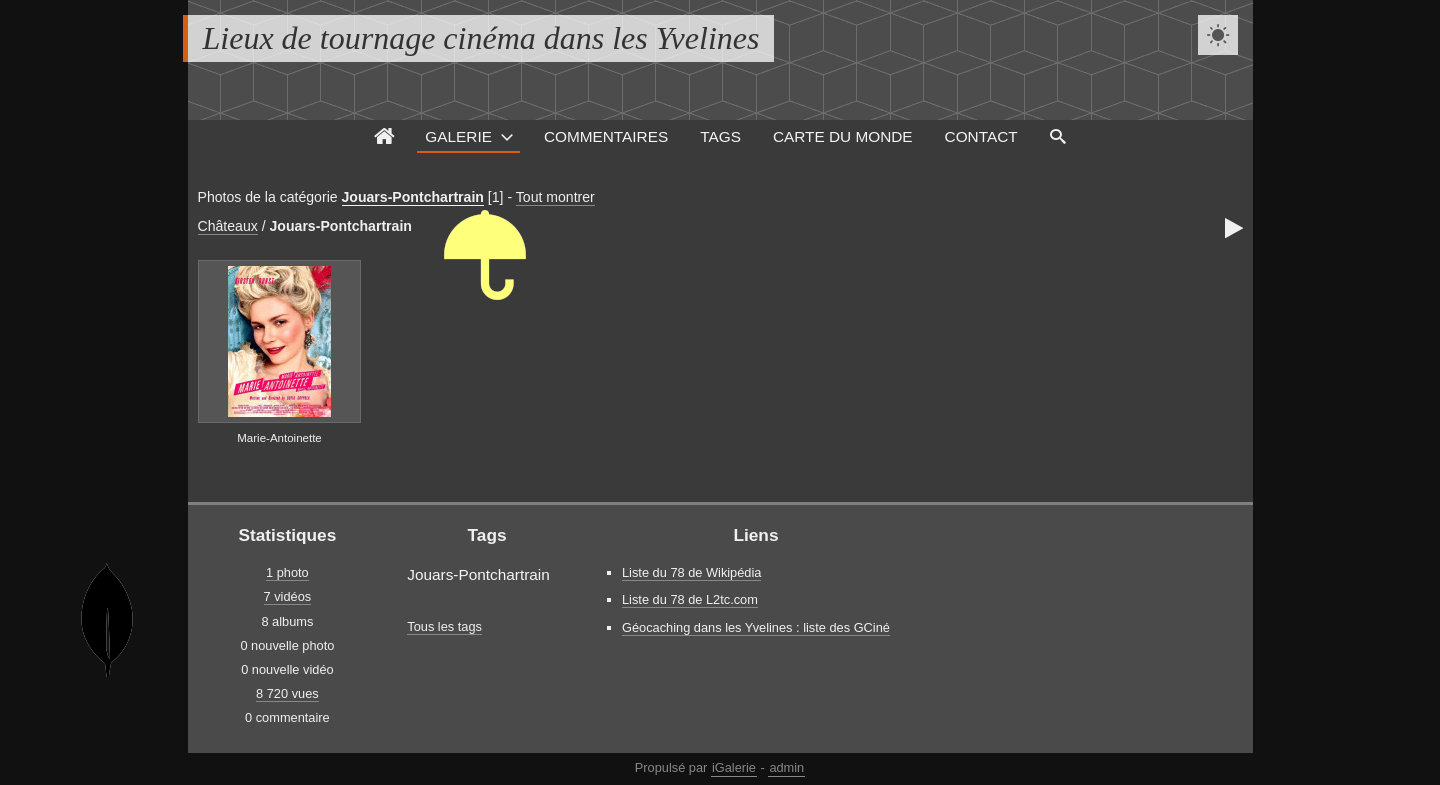 This screenshot has width=1440, height=785. I want to click on view weather protection or rain forecast, so click(485, 255).